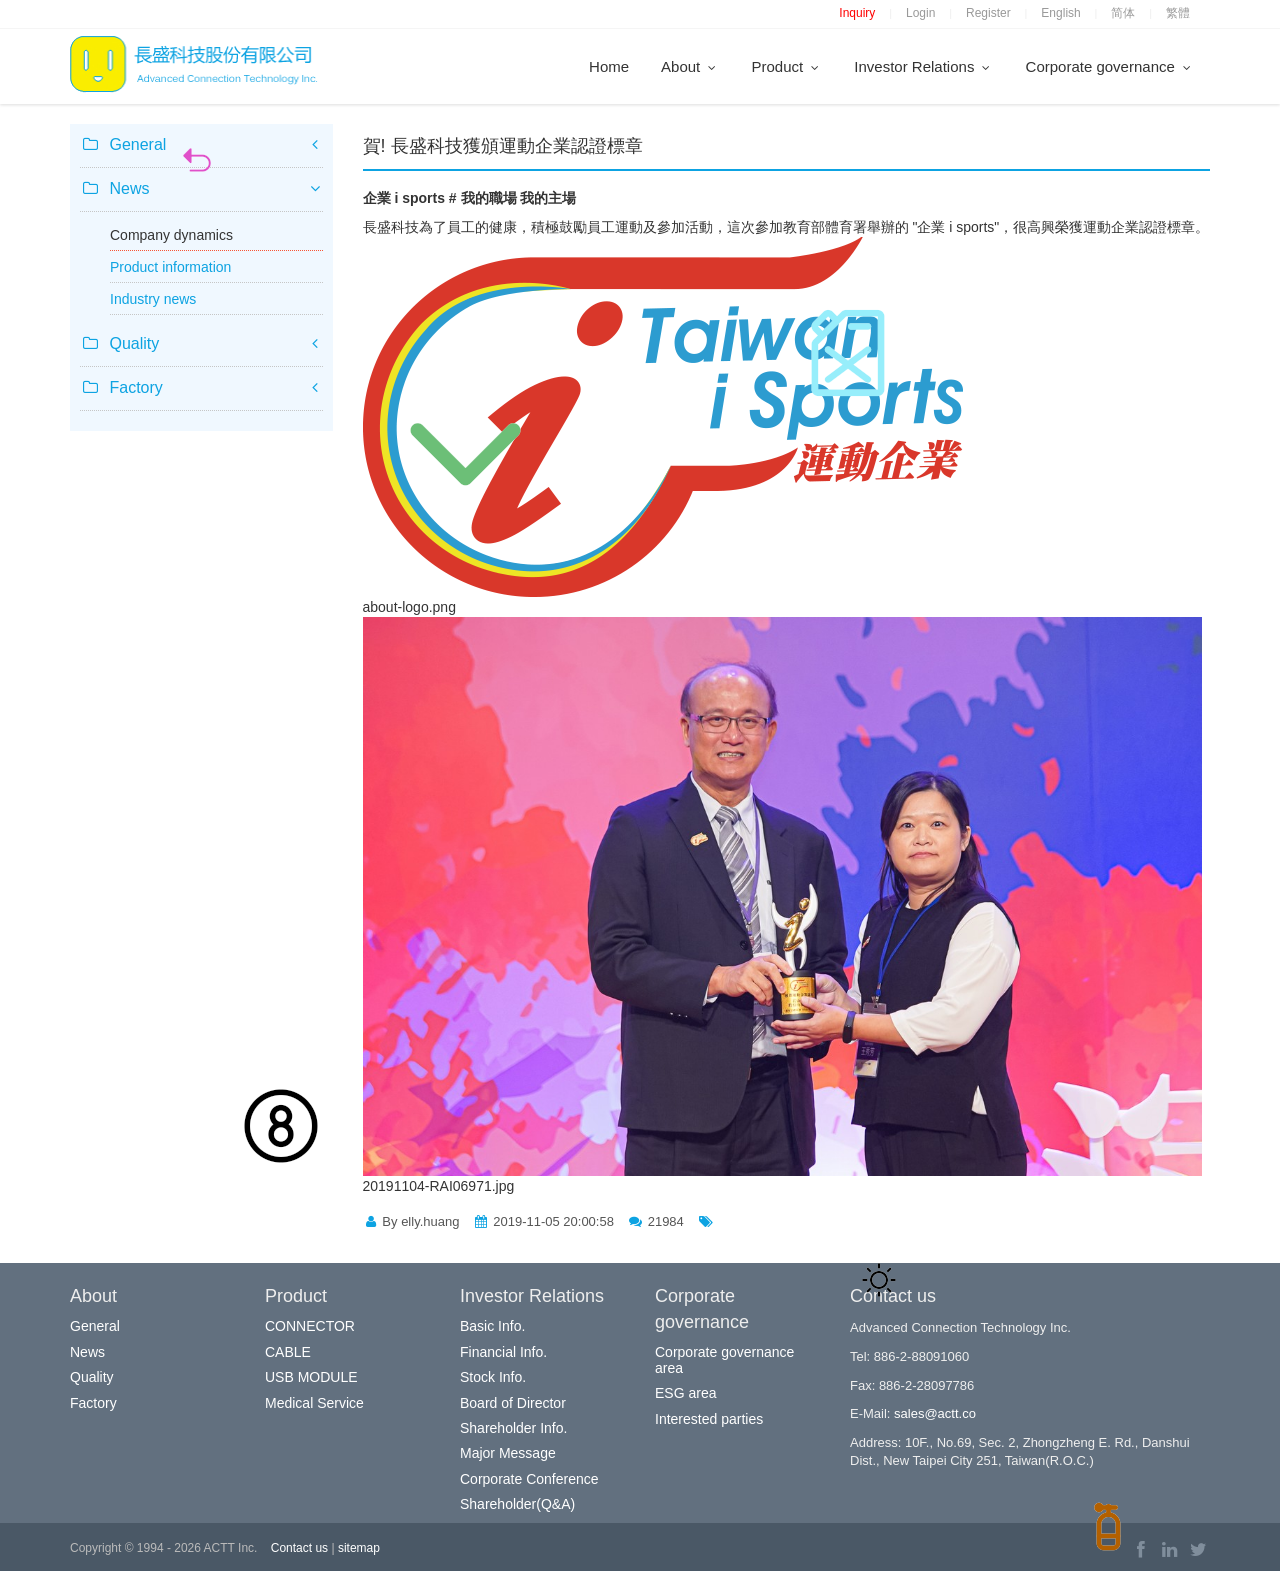 The image size is (1280, 1571). Describe the element at coordinates (465, 449) in the screenshot. I see `expand a dropdown menu` at that location.